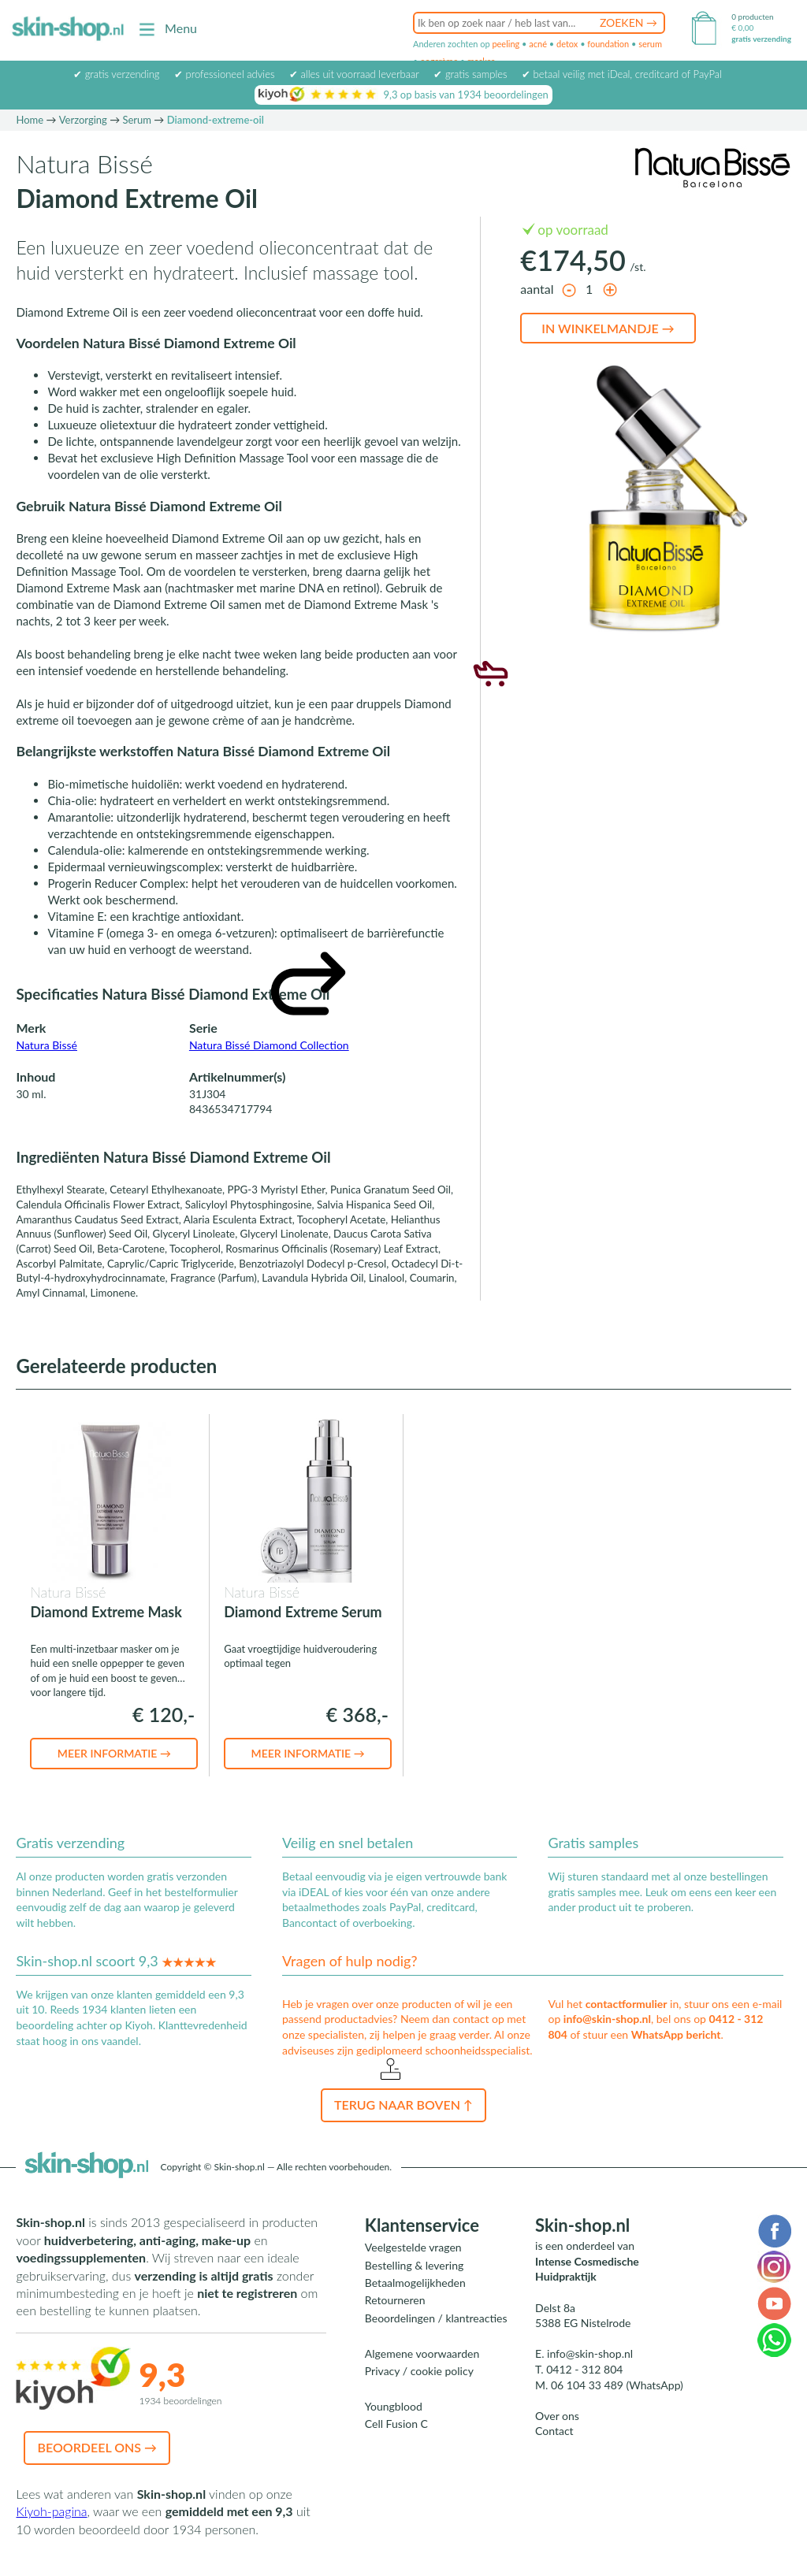 The height and width of the screenshot is (2576, 807). What do you see at coordinates (308, 986) in the screenshot?
I see `redo or repeat last action` at bounding box center [308, 986].